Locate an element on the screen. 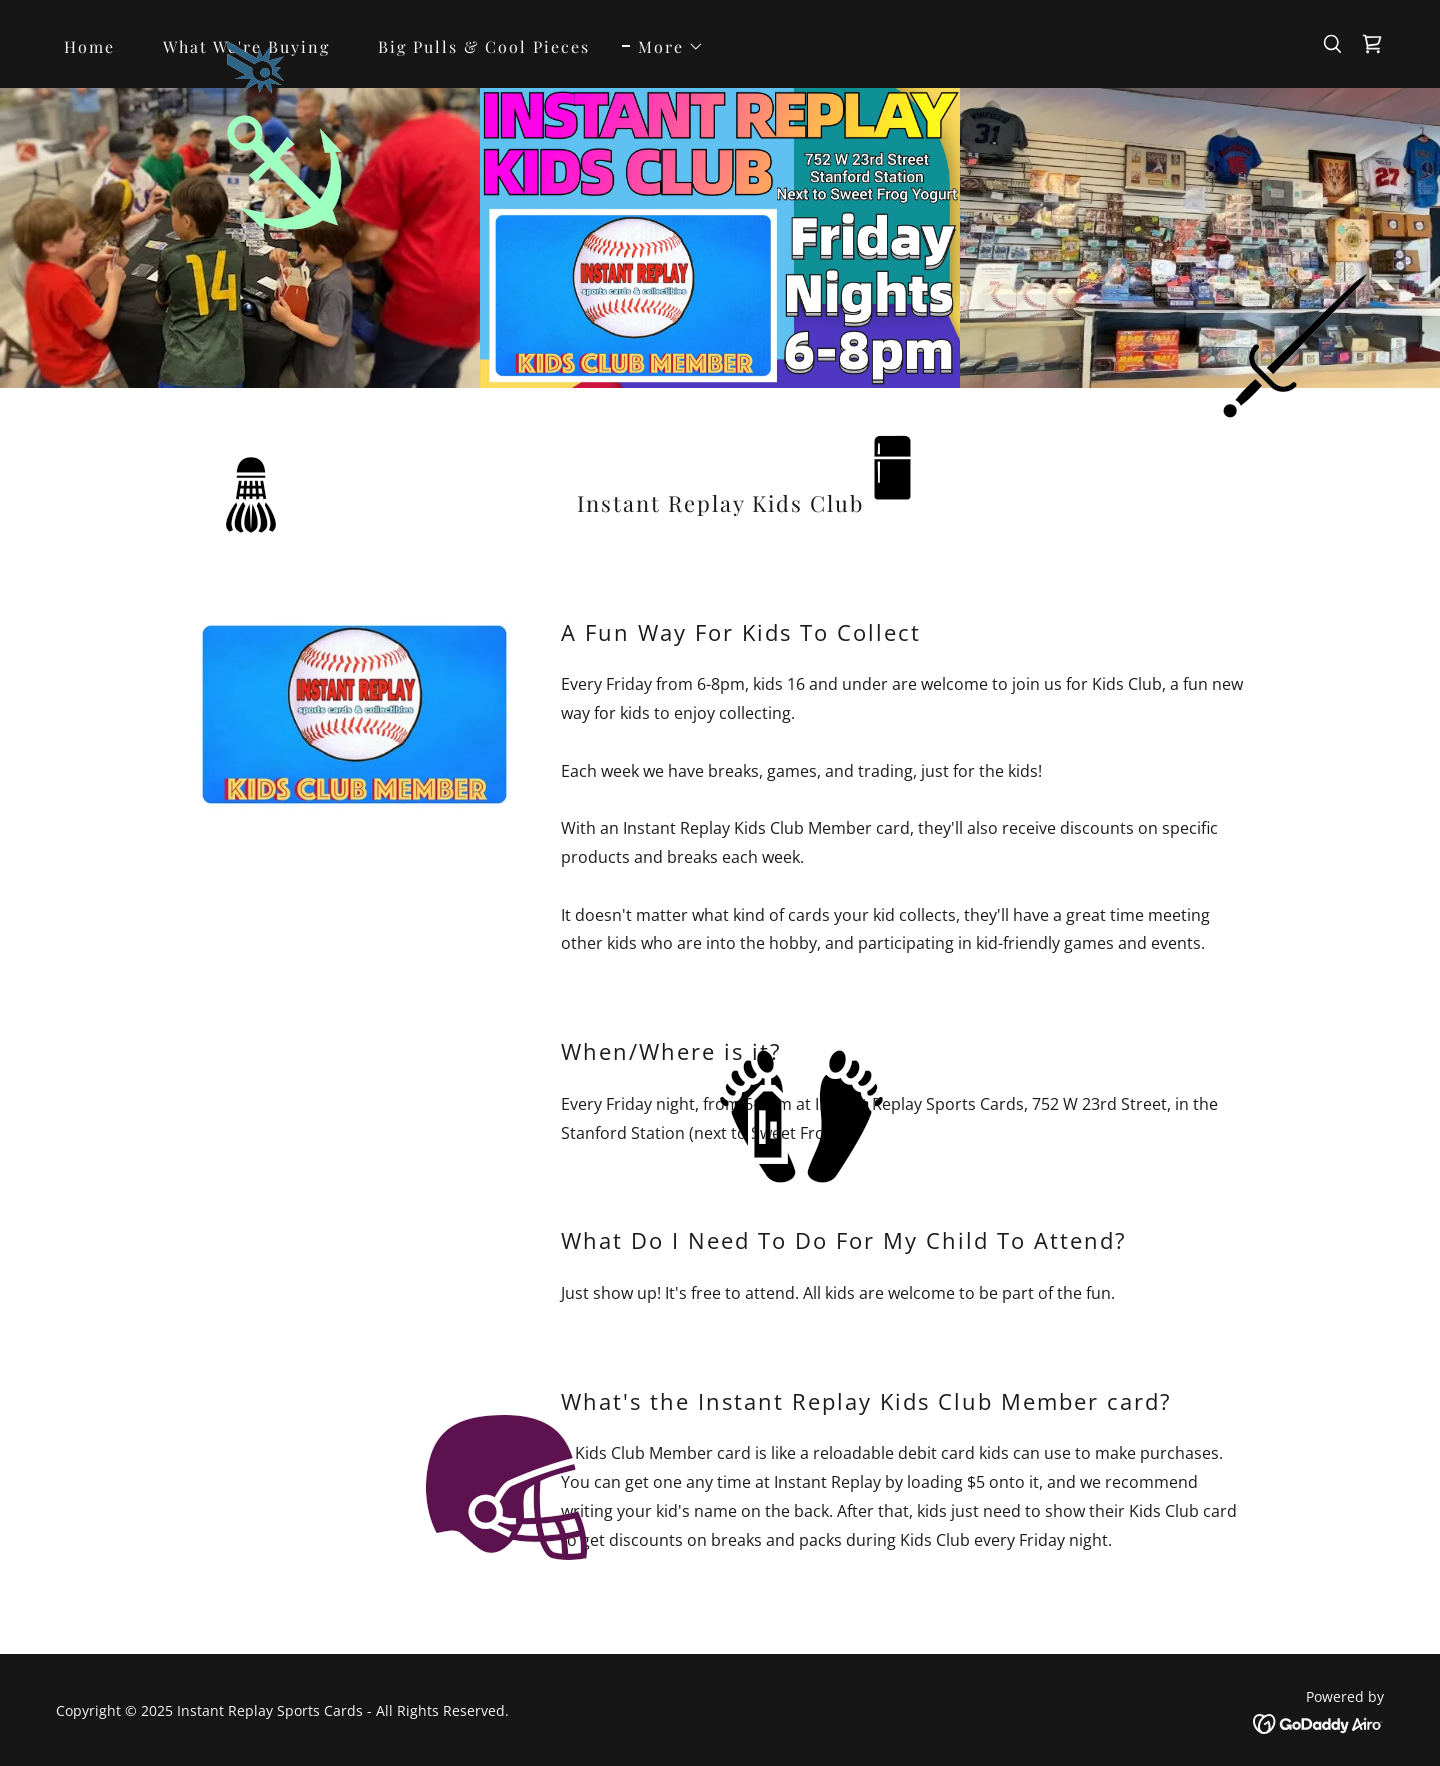  indicates deceased character or death state is located at coordinates (801, 1116).